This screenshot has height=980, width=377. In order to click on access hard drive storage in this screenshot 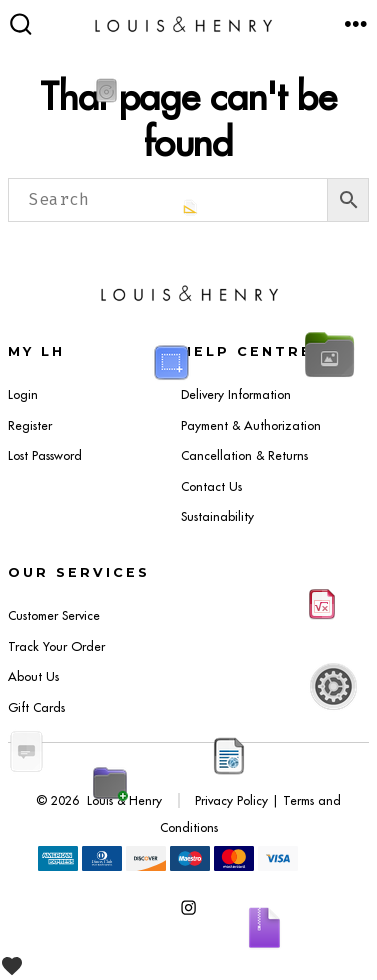, I will do `click(106, 90)`.